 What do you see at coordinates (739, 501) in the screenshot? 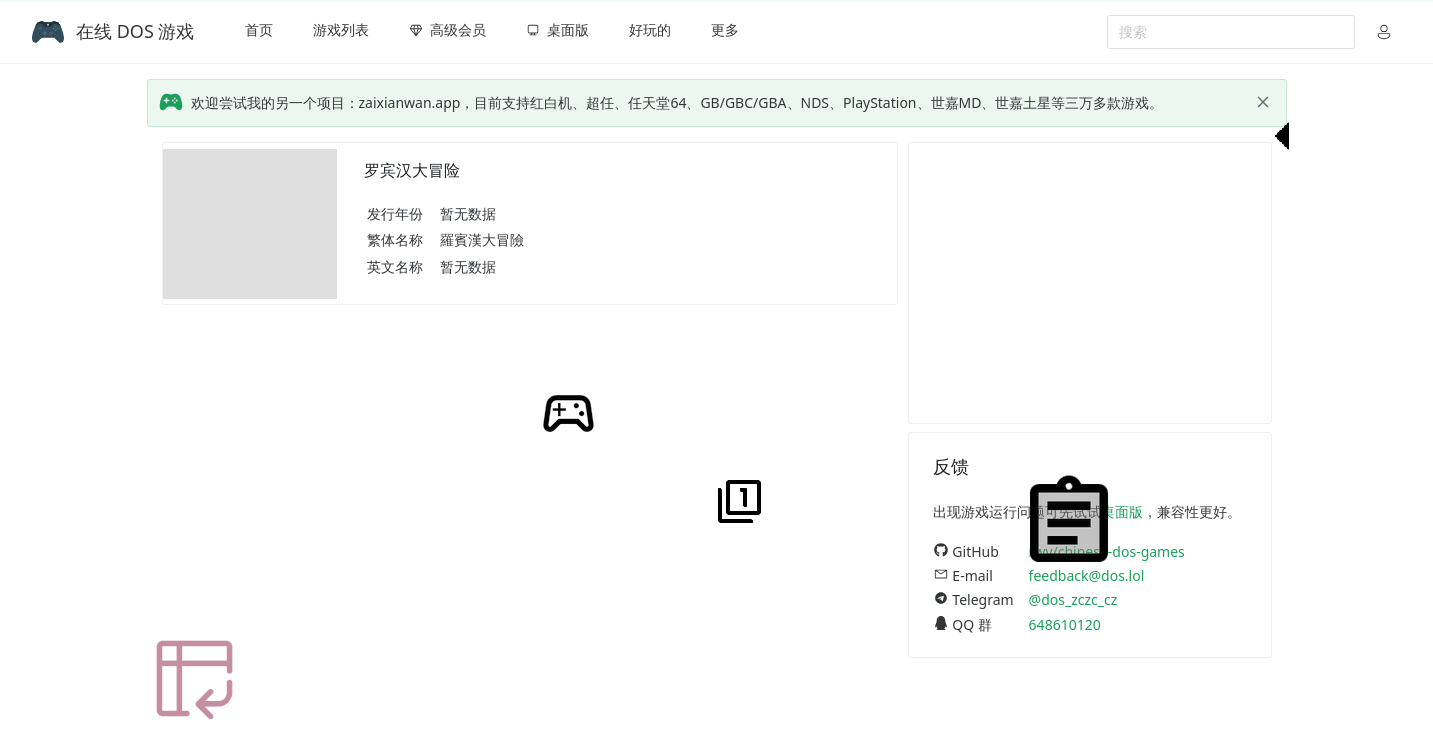
I see `indicates first item in a numbered series or gallery` at bounding box center [739, 501].